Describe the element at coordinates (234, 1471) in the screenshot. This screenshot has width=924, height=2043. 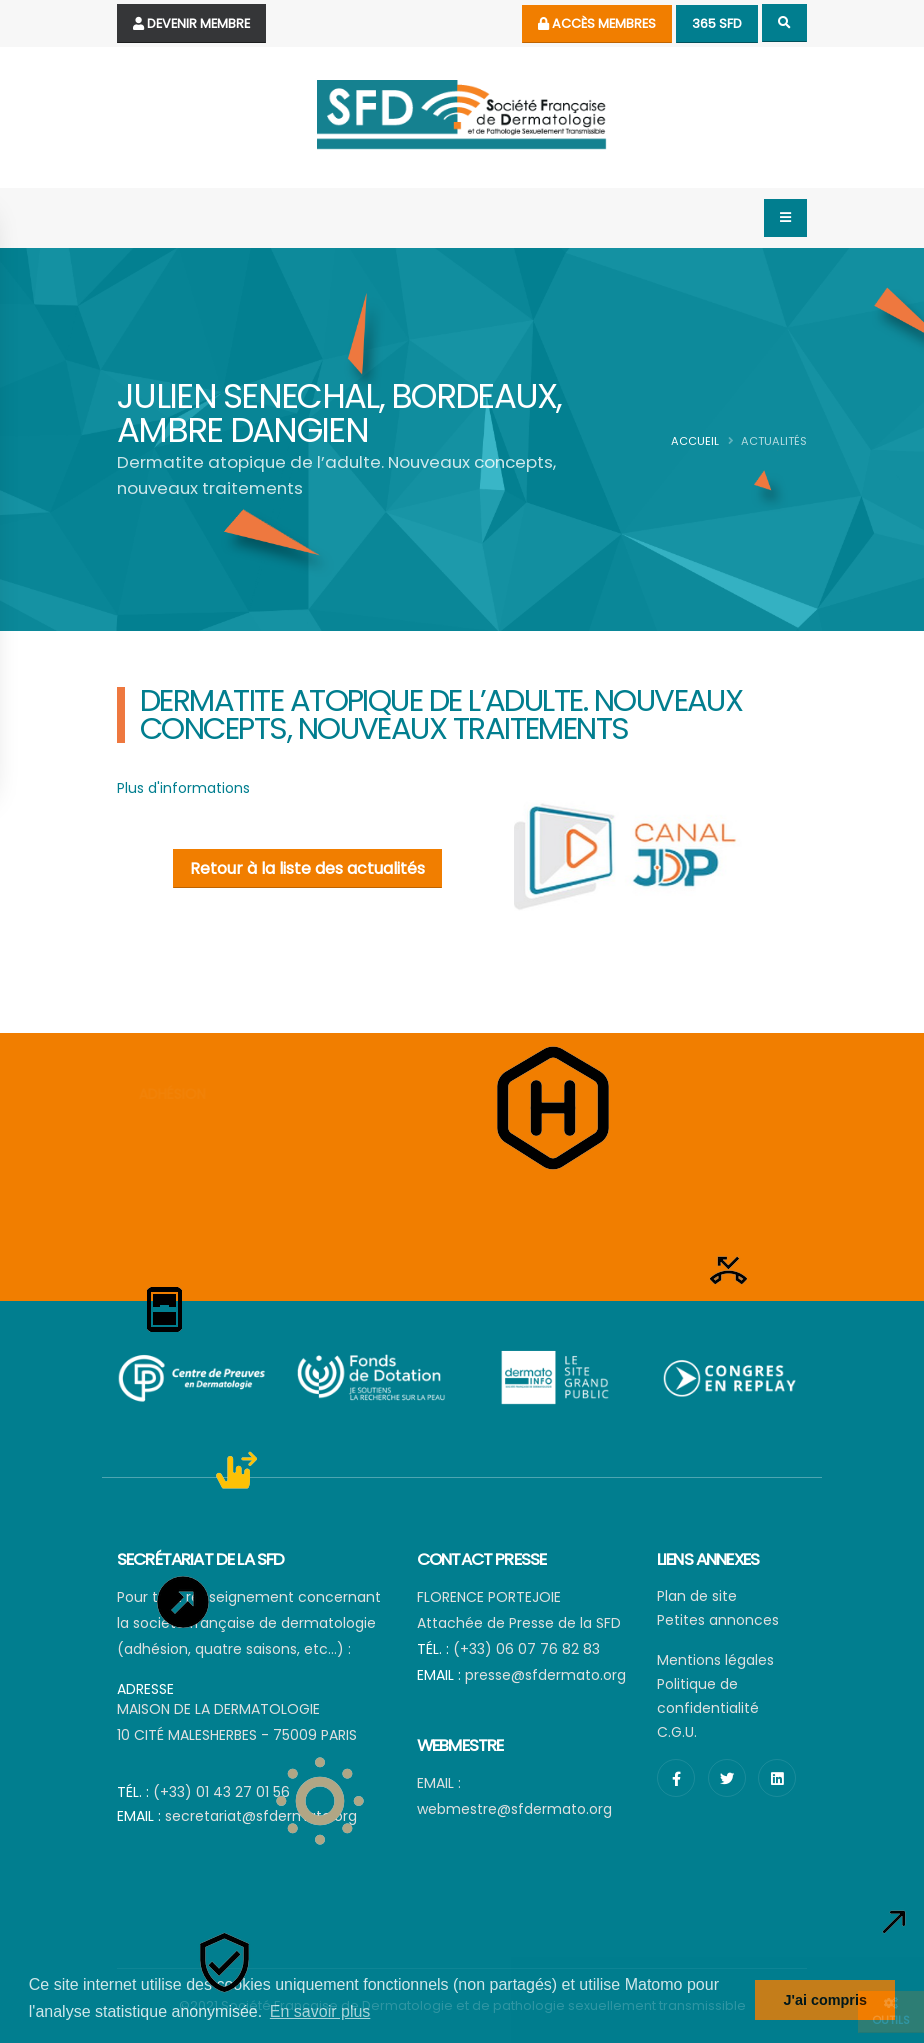
I see `swipe right to continue or proceed` at that location.